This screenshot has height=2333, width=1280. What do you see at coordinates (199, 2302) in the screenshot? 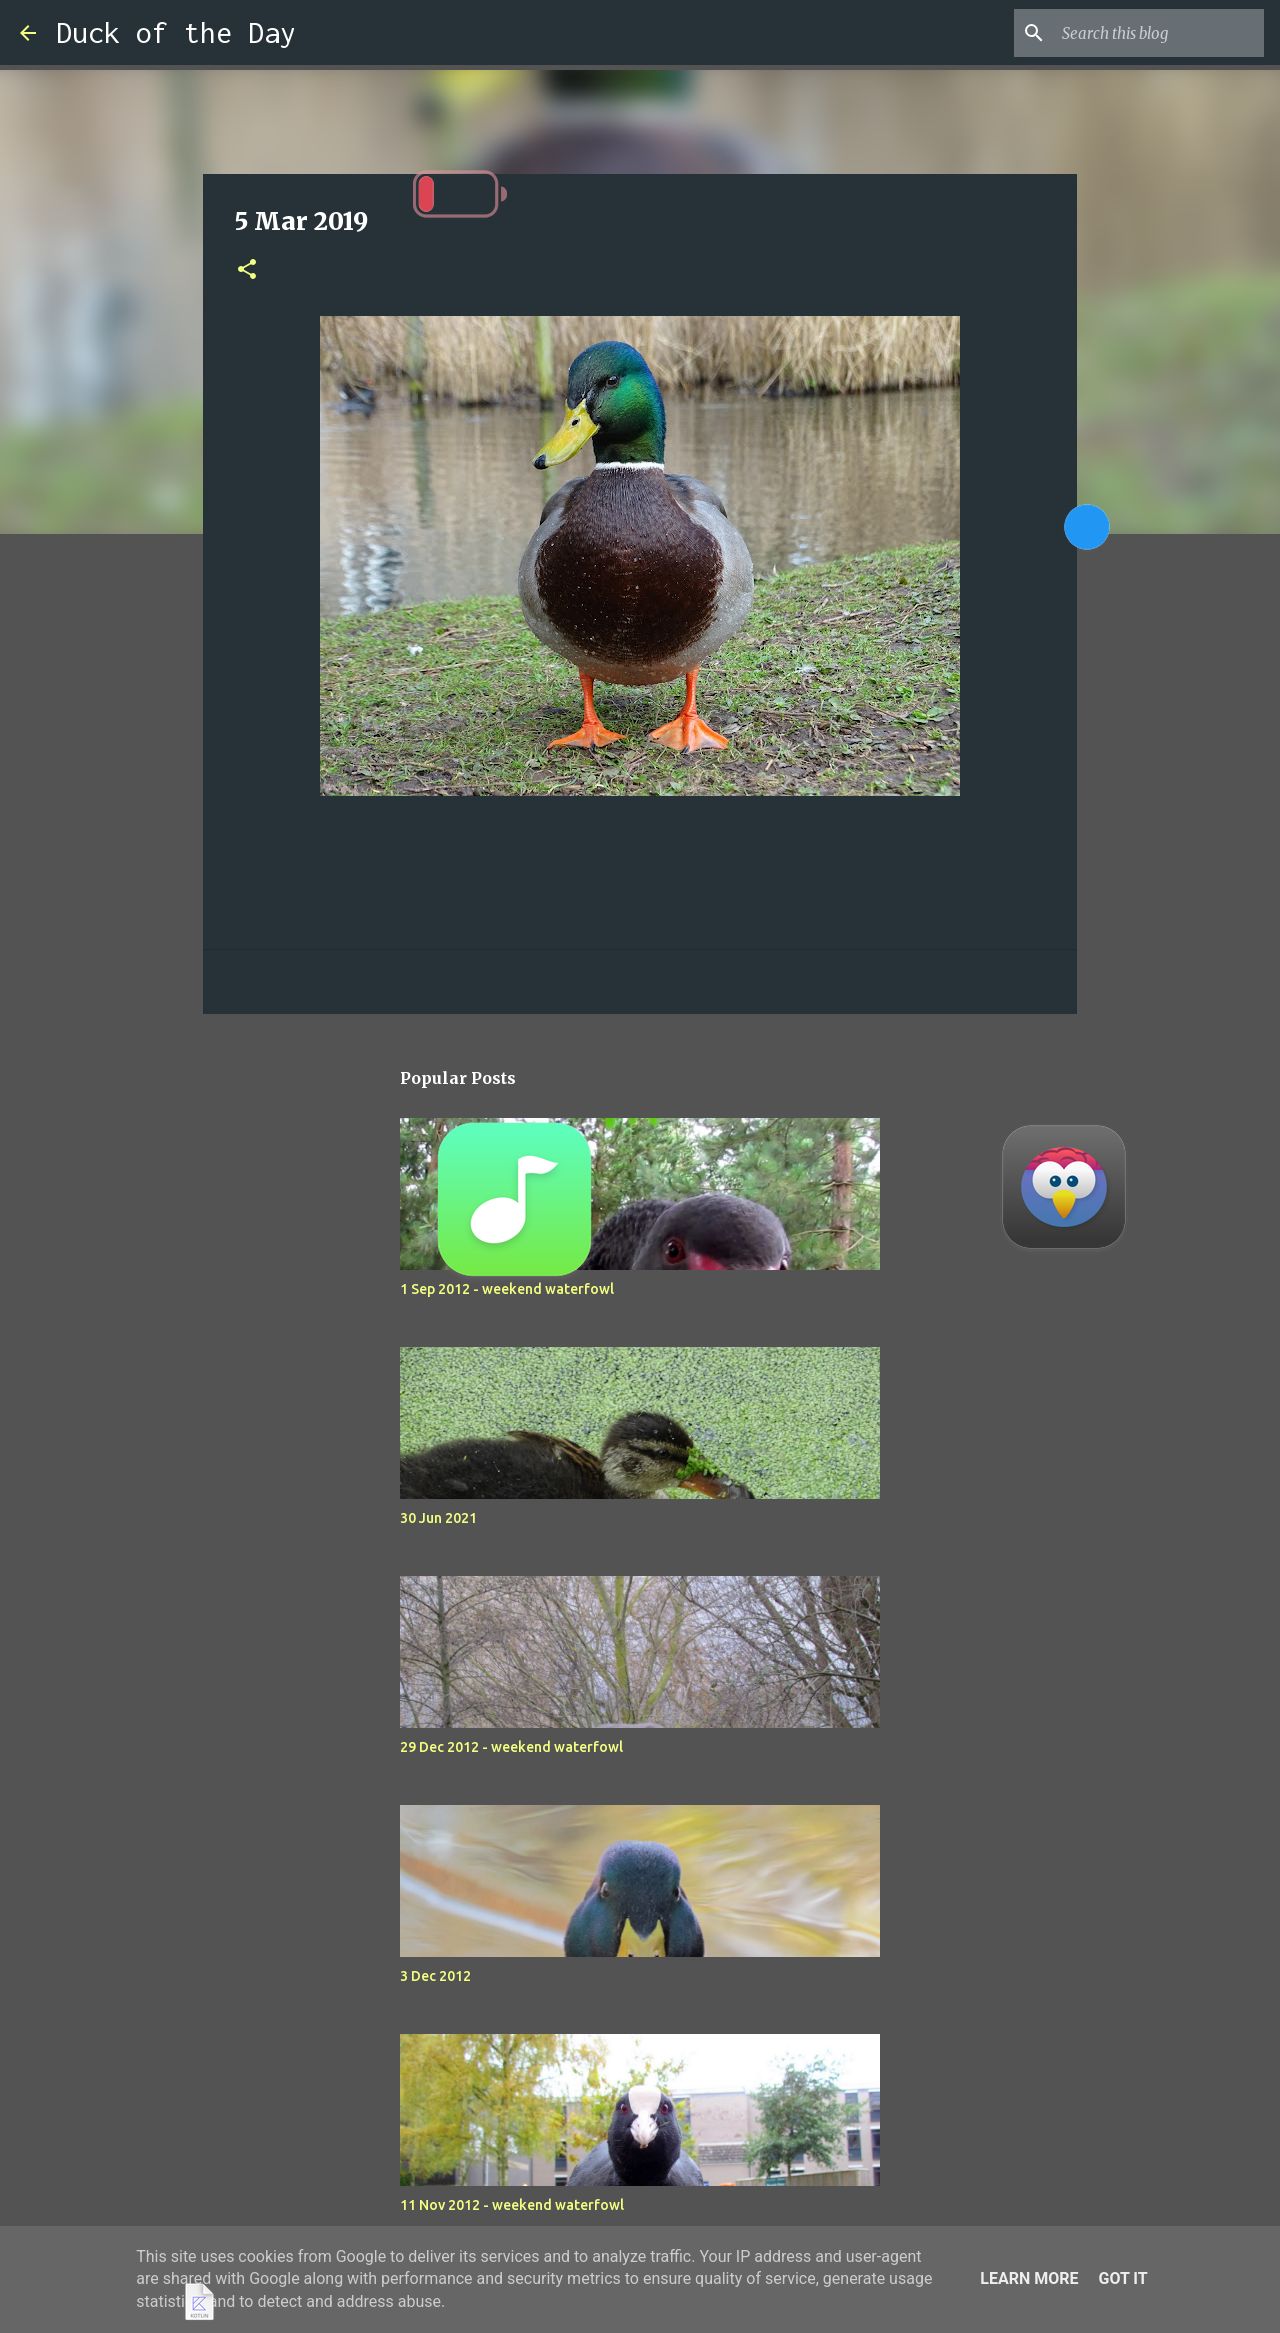
I see `a kotlin source code file` at bounding box center [199, 2302].